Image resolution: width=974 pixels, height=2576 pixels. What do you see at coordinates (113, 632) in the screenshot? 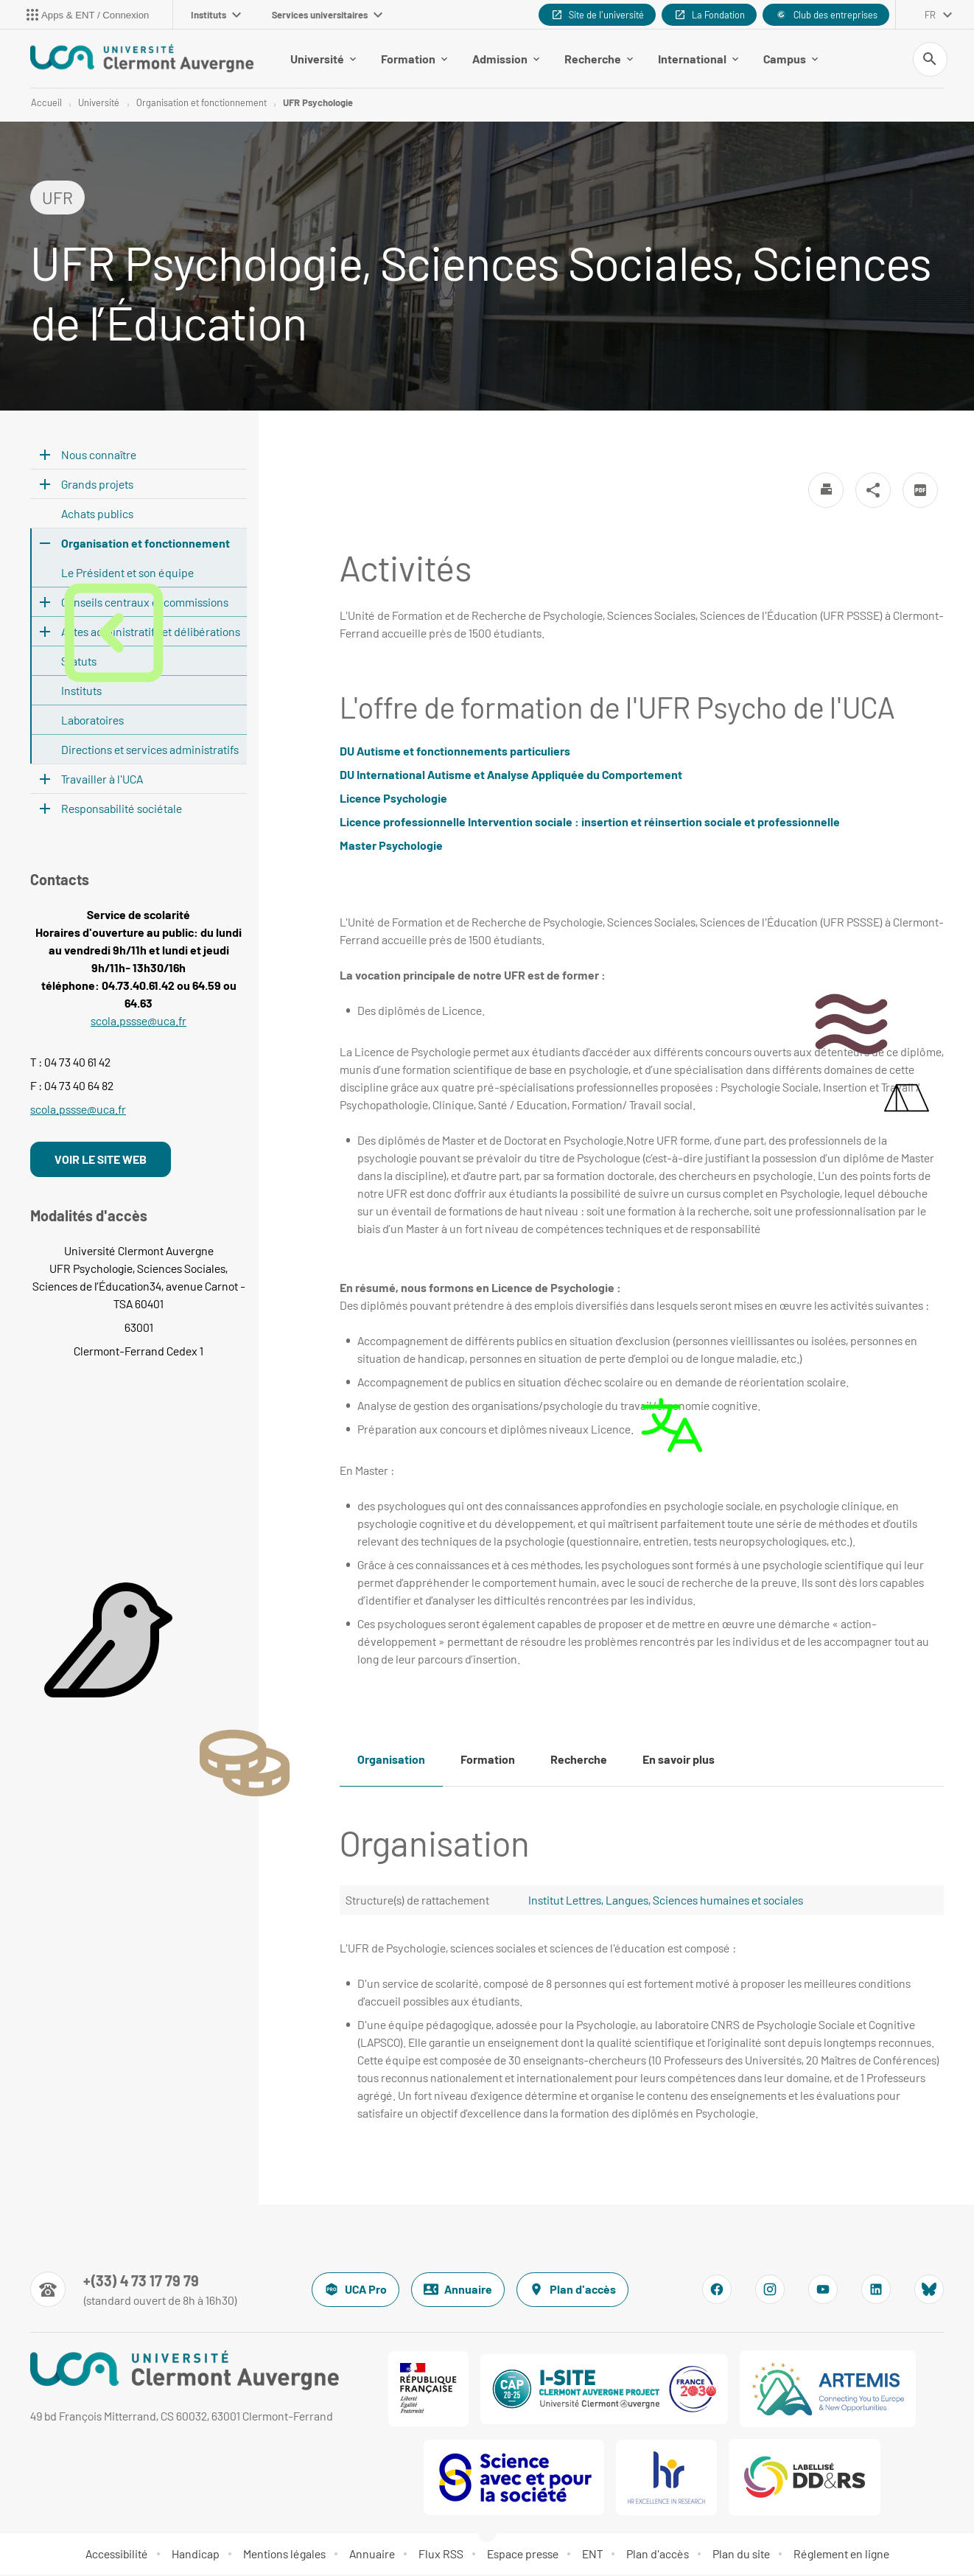
I see `navigate to the previous page or screen` at bounding box center [113, 632].